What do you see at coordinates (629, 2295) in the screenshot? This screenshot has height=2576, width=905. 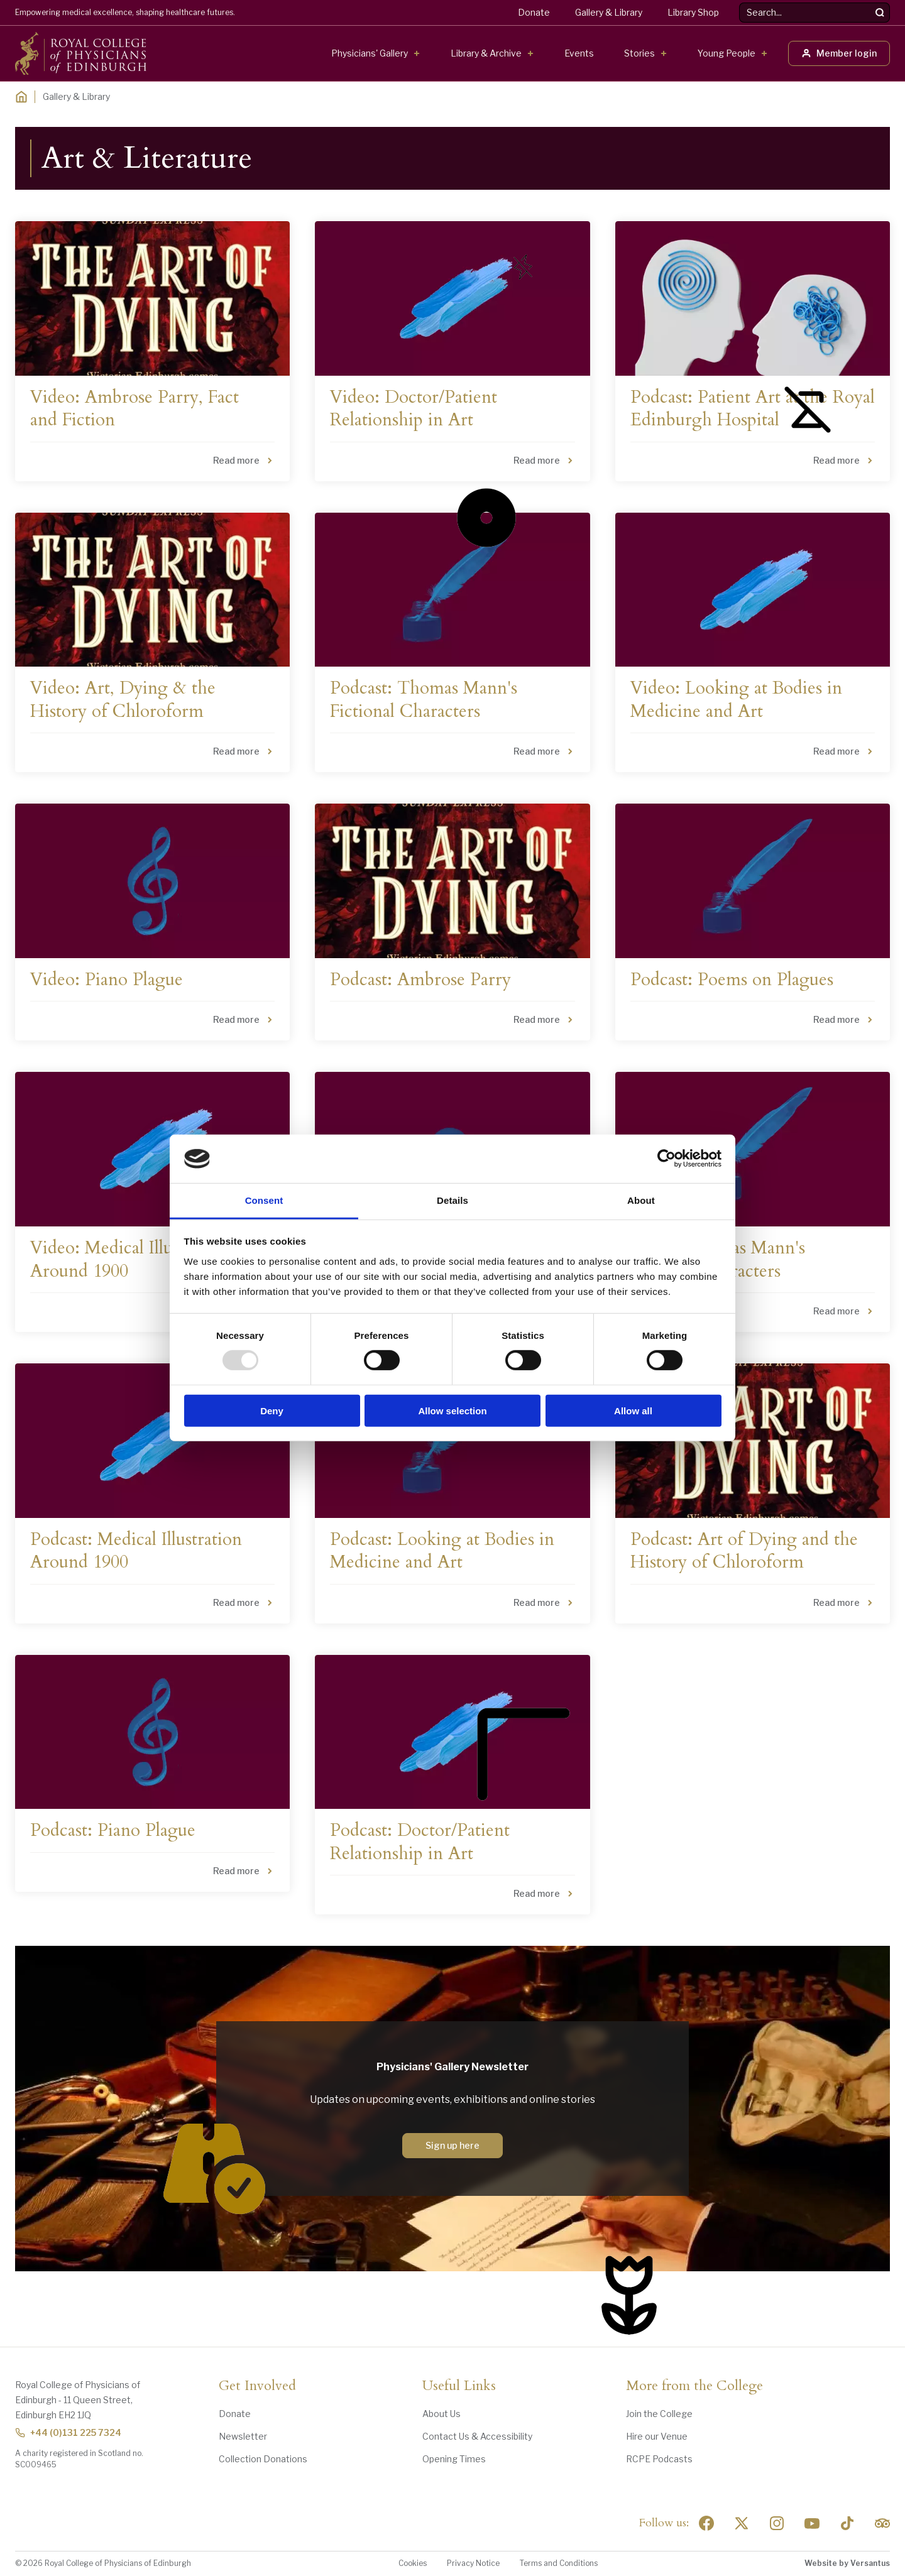 I see `enable macro or close-up photography mode` at bounding box center [629, 2295].